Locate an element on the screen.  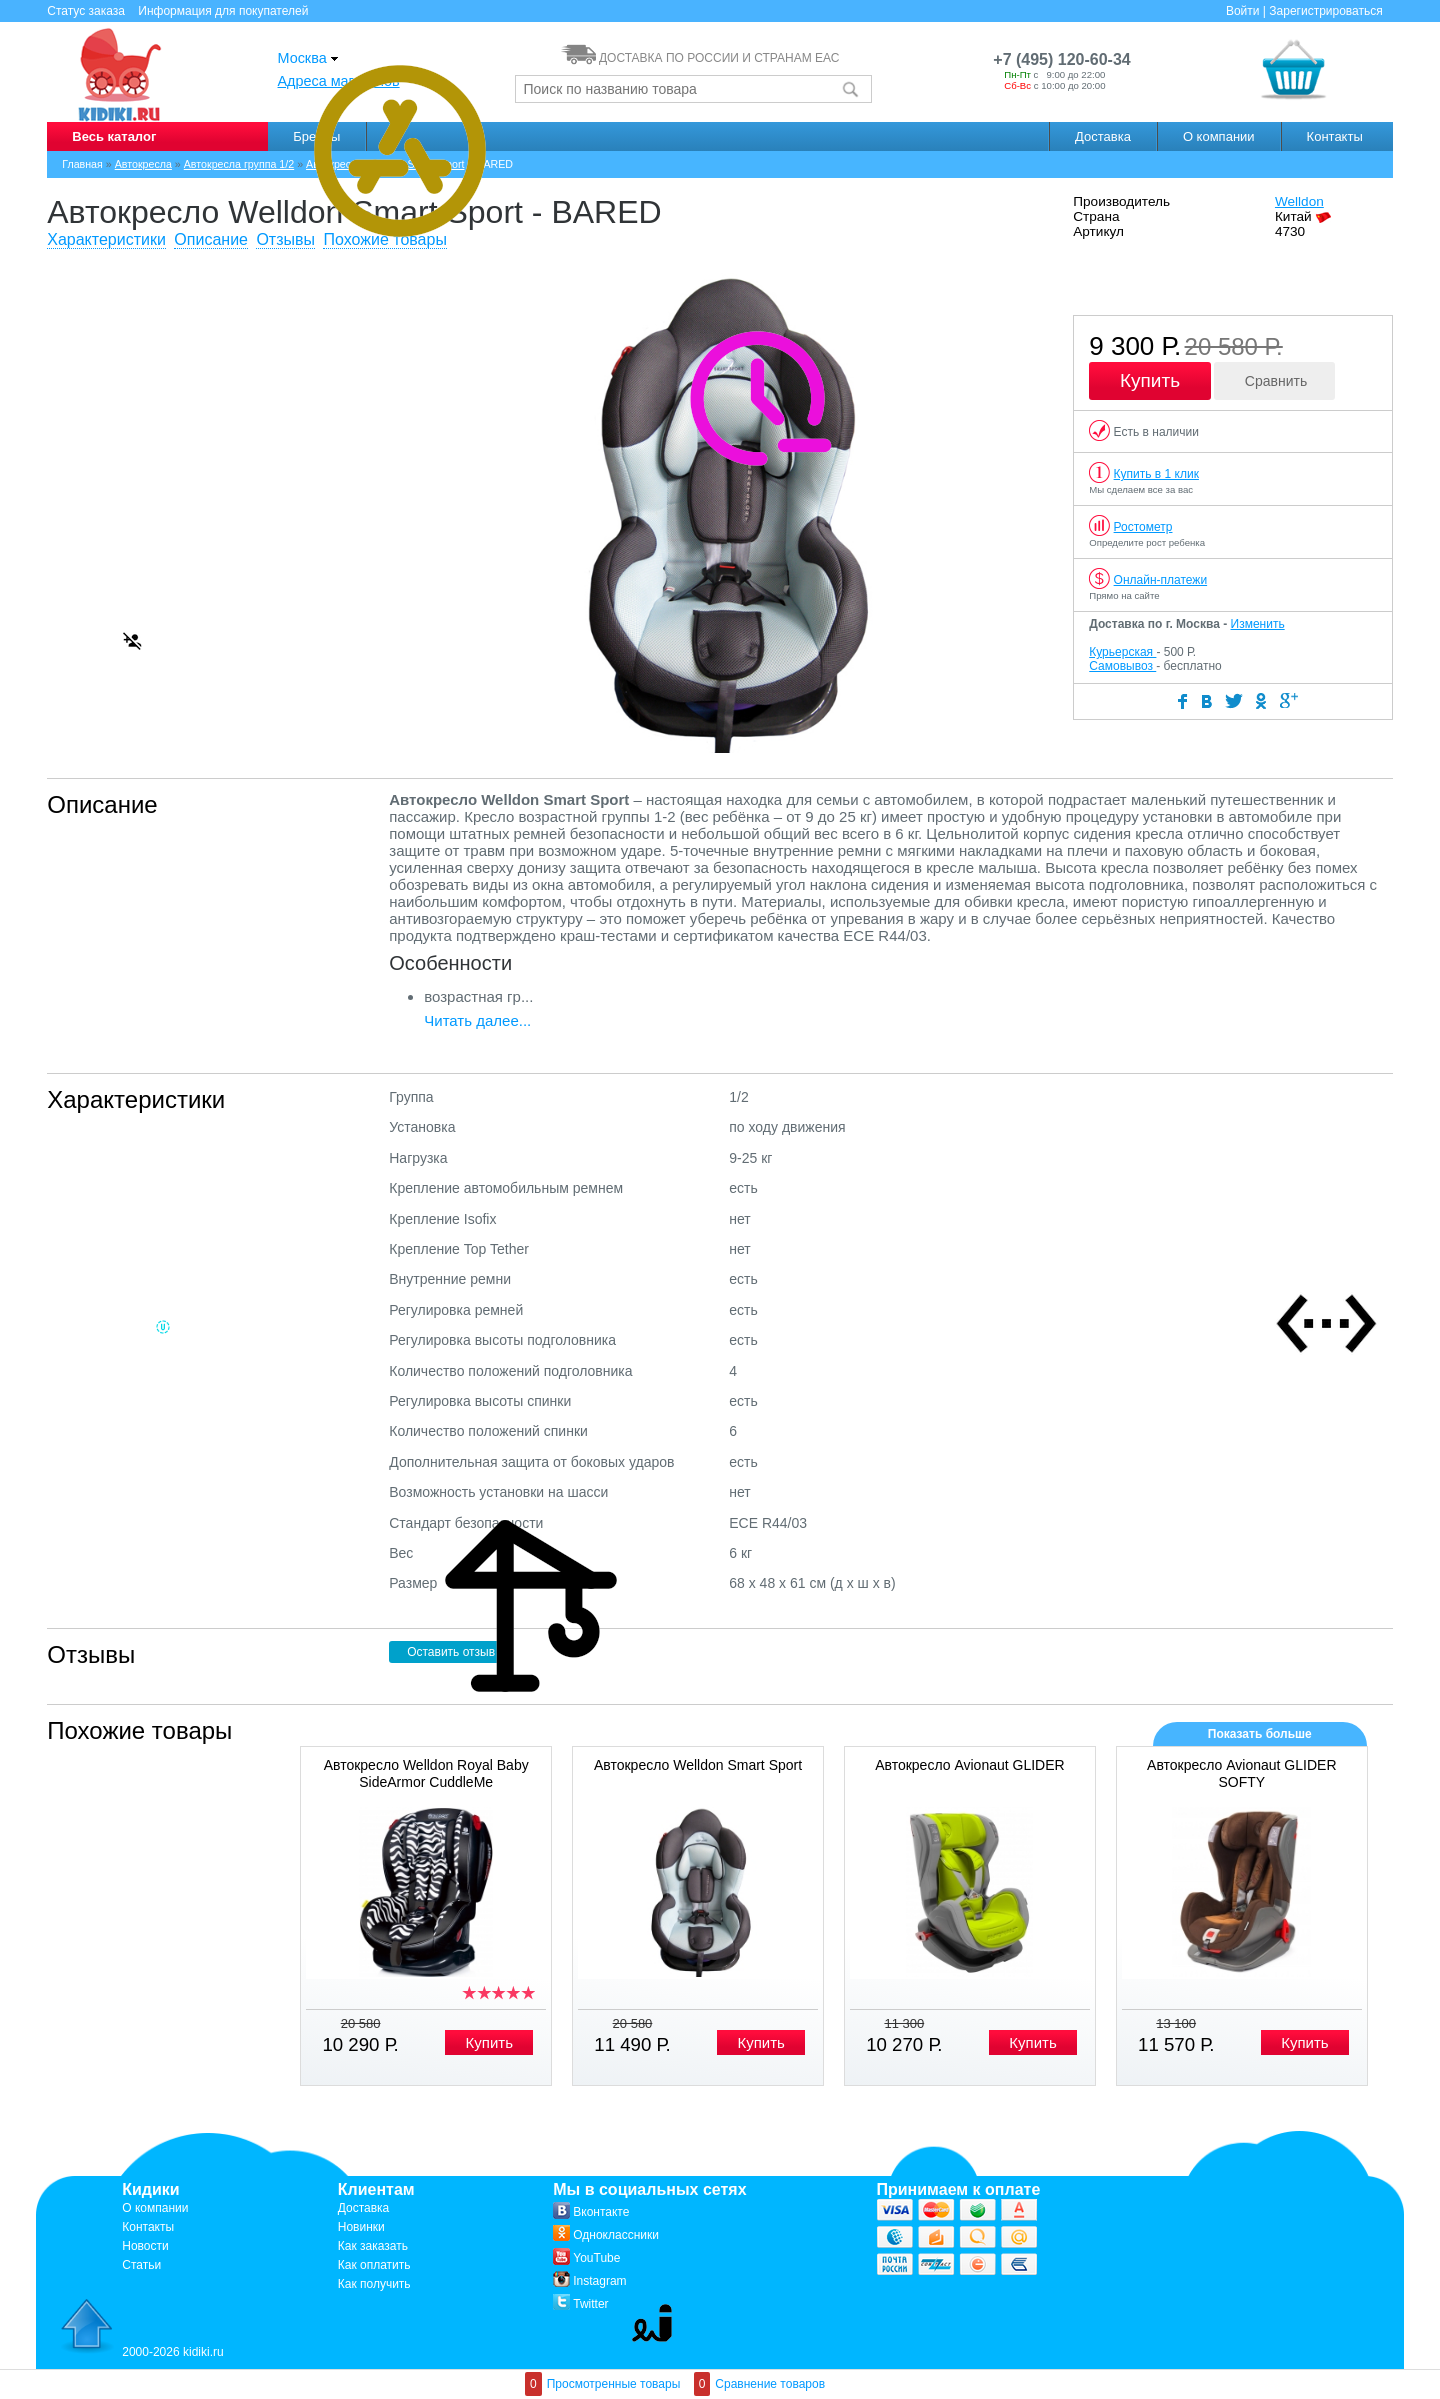
download apps from the app store is located at coordinates (400, 151).